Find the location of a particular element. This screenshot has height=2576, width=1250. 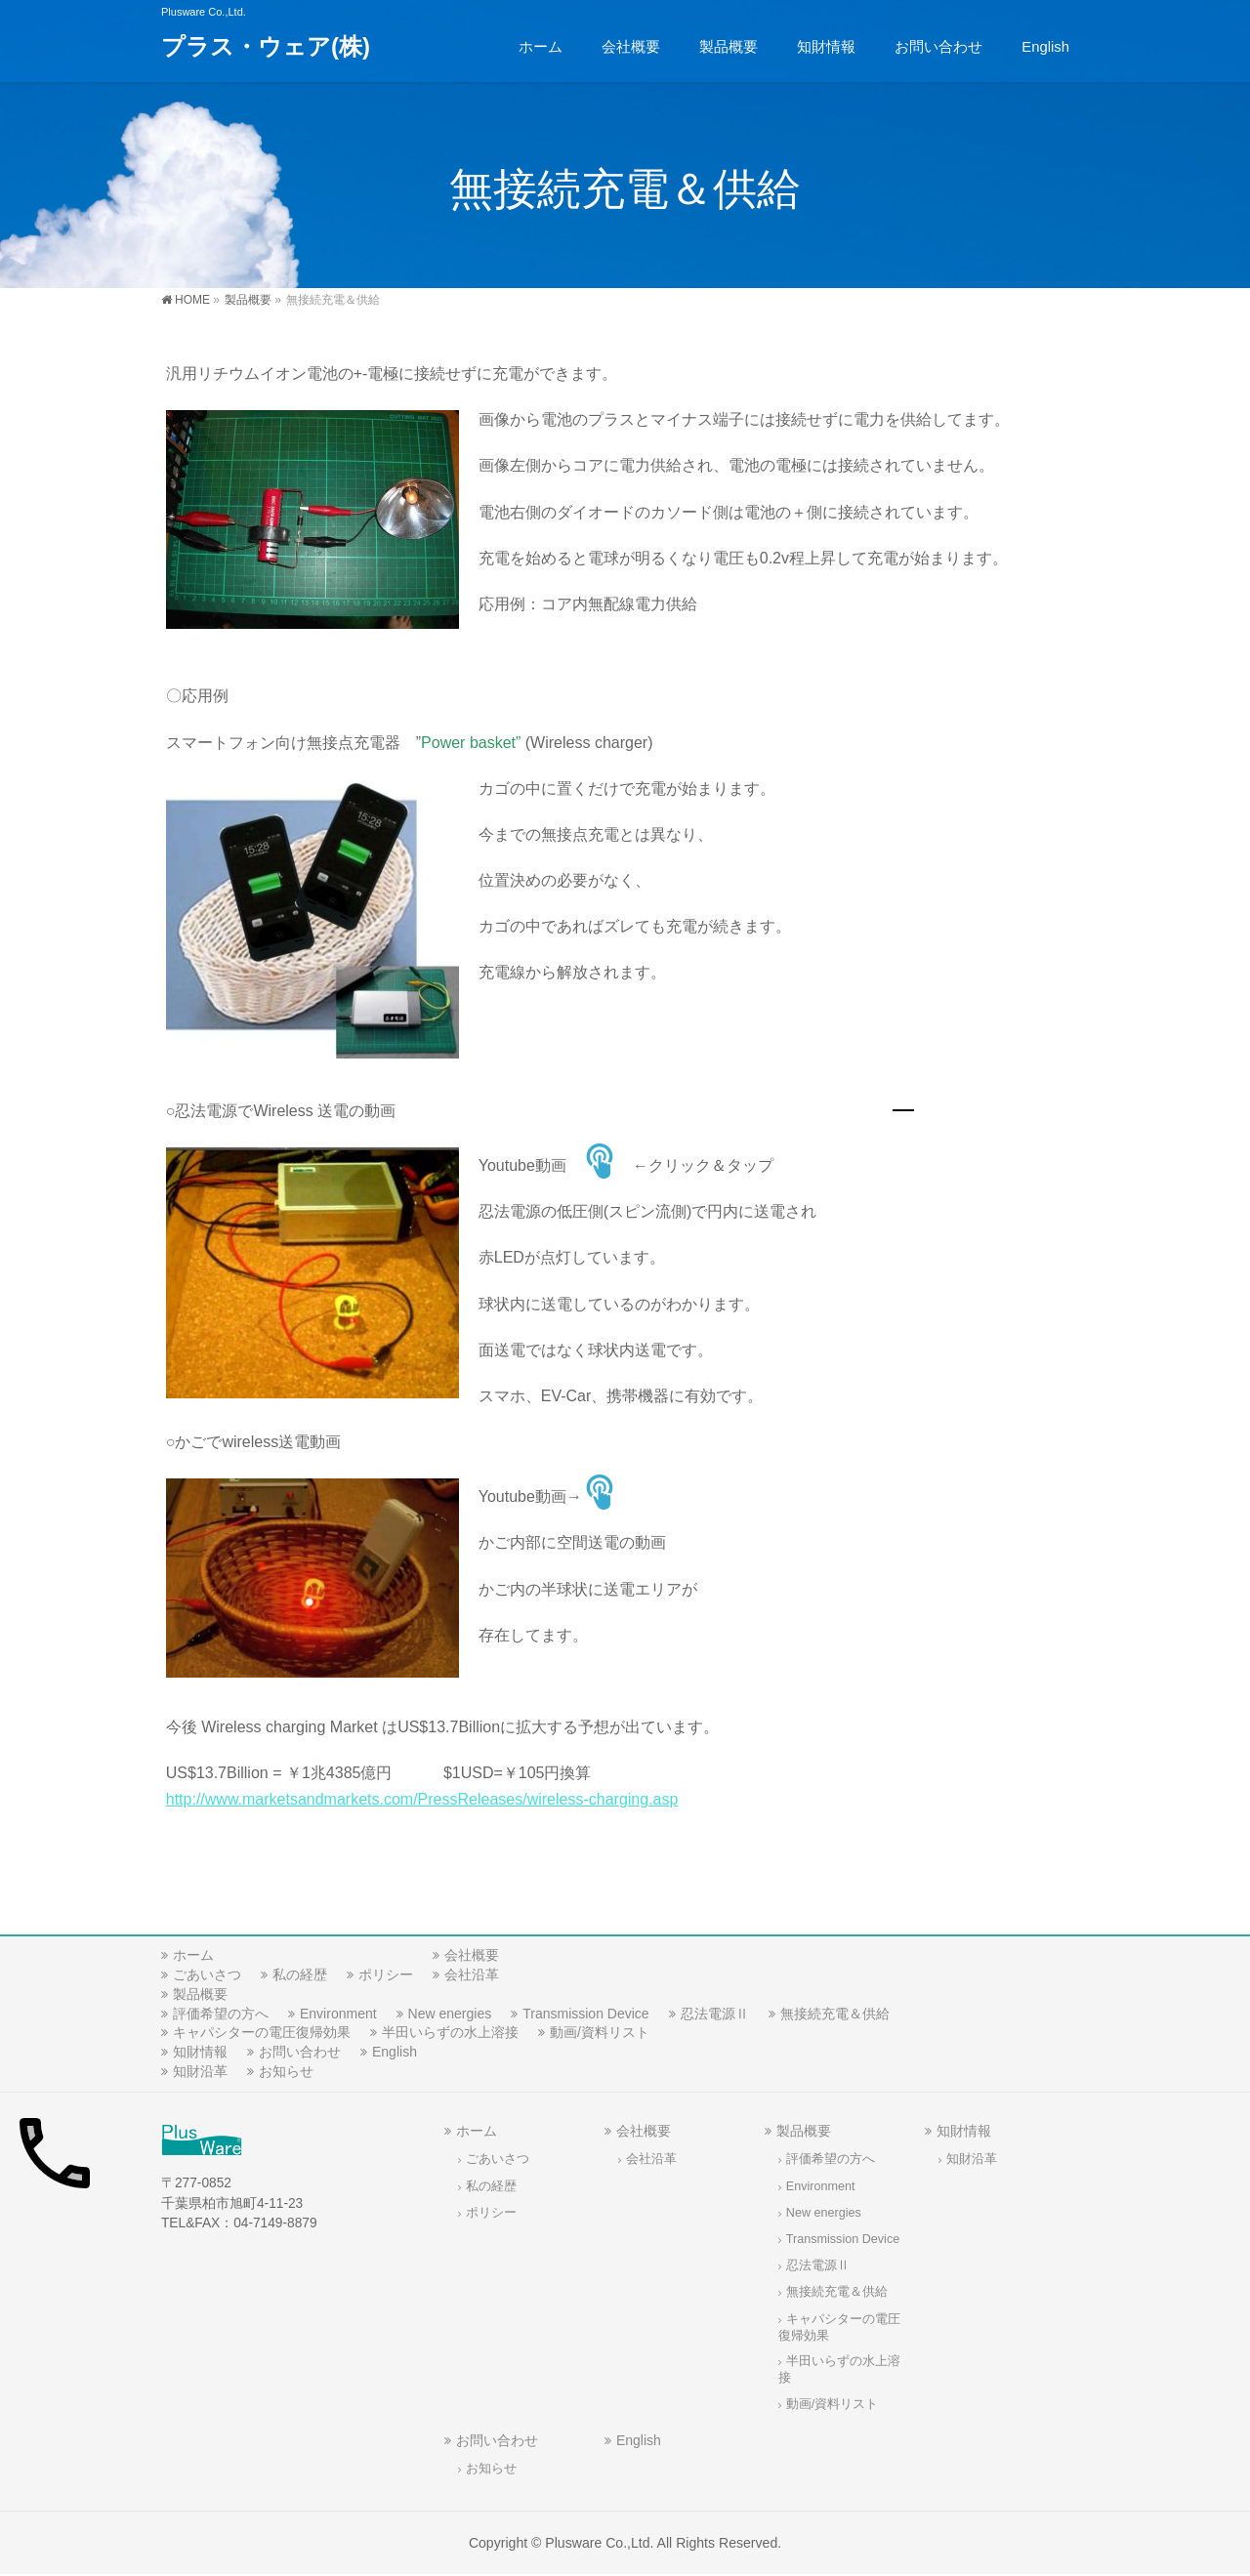

insert a horizontal divider line is located at coordinates (903, 1110).